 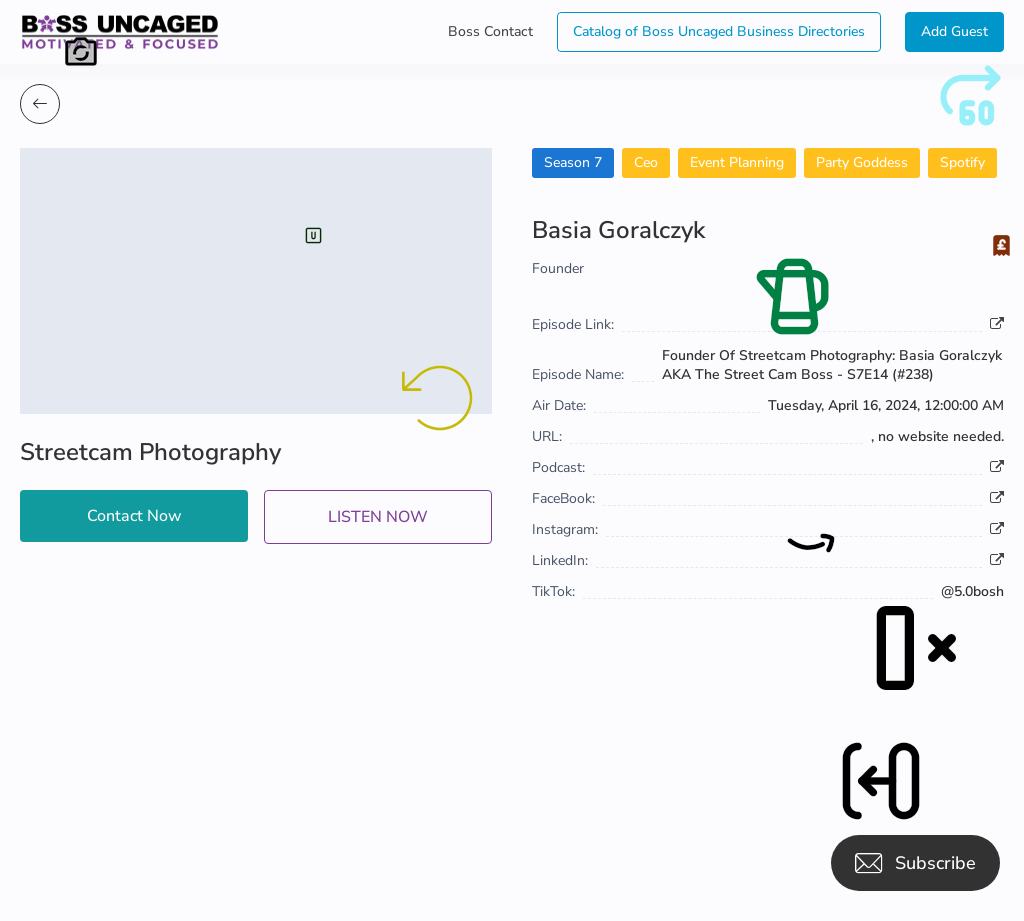 What do you see at coordinates (881, 781) in the screenshot?
I see `move element to the left panel` at bounding box center [881, 781].